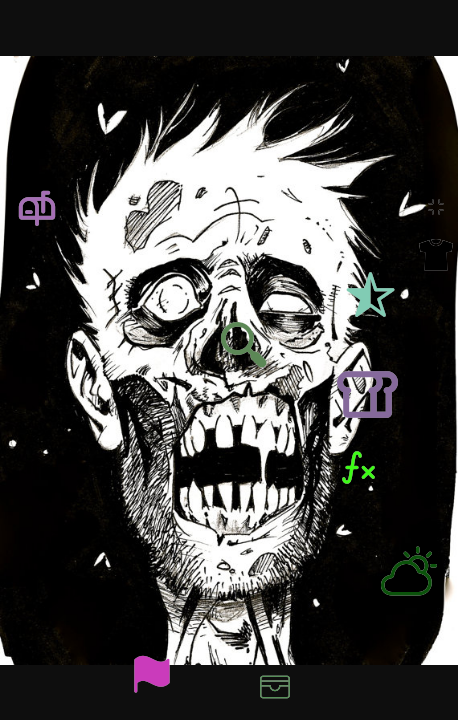  What do you see at coordinates (150, 673) in the screenshot?
I see `flag or bookmark an item for follow-up` at bounding box center [150, 673].